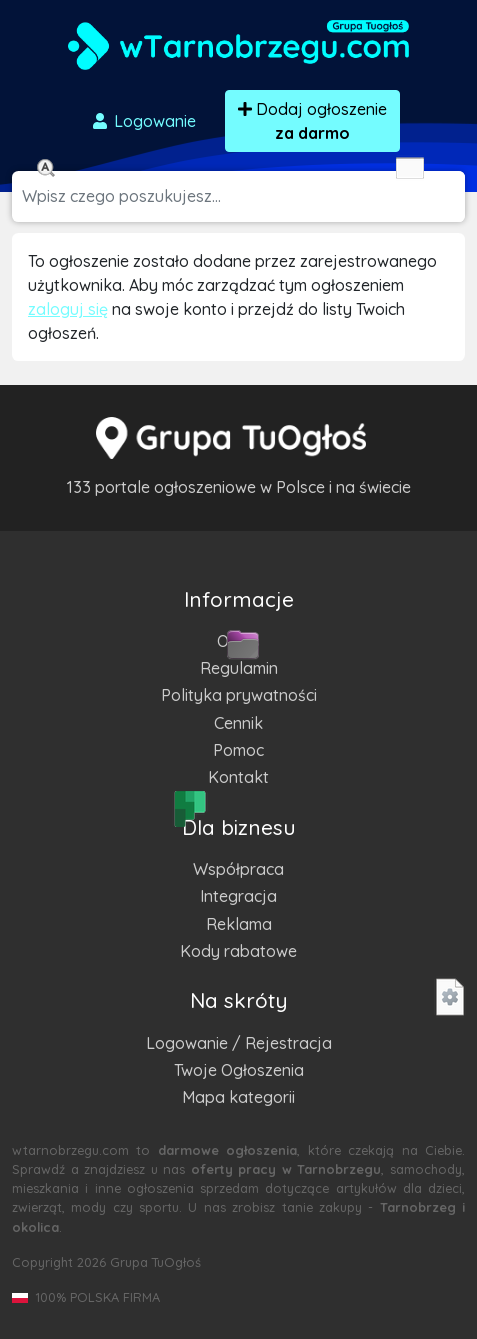 The width and height of the screenshot is (477, 1339). I want to click on drop files here to move them into this folder, so click(243, 644).